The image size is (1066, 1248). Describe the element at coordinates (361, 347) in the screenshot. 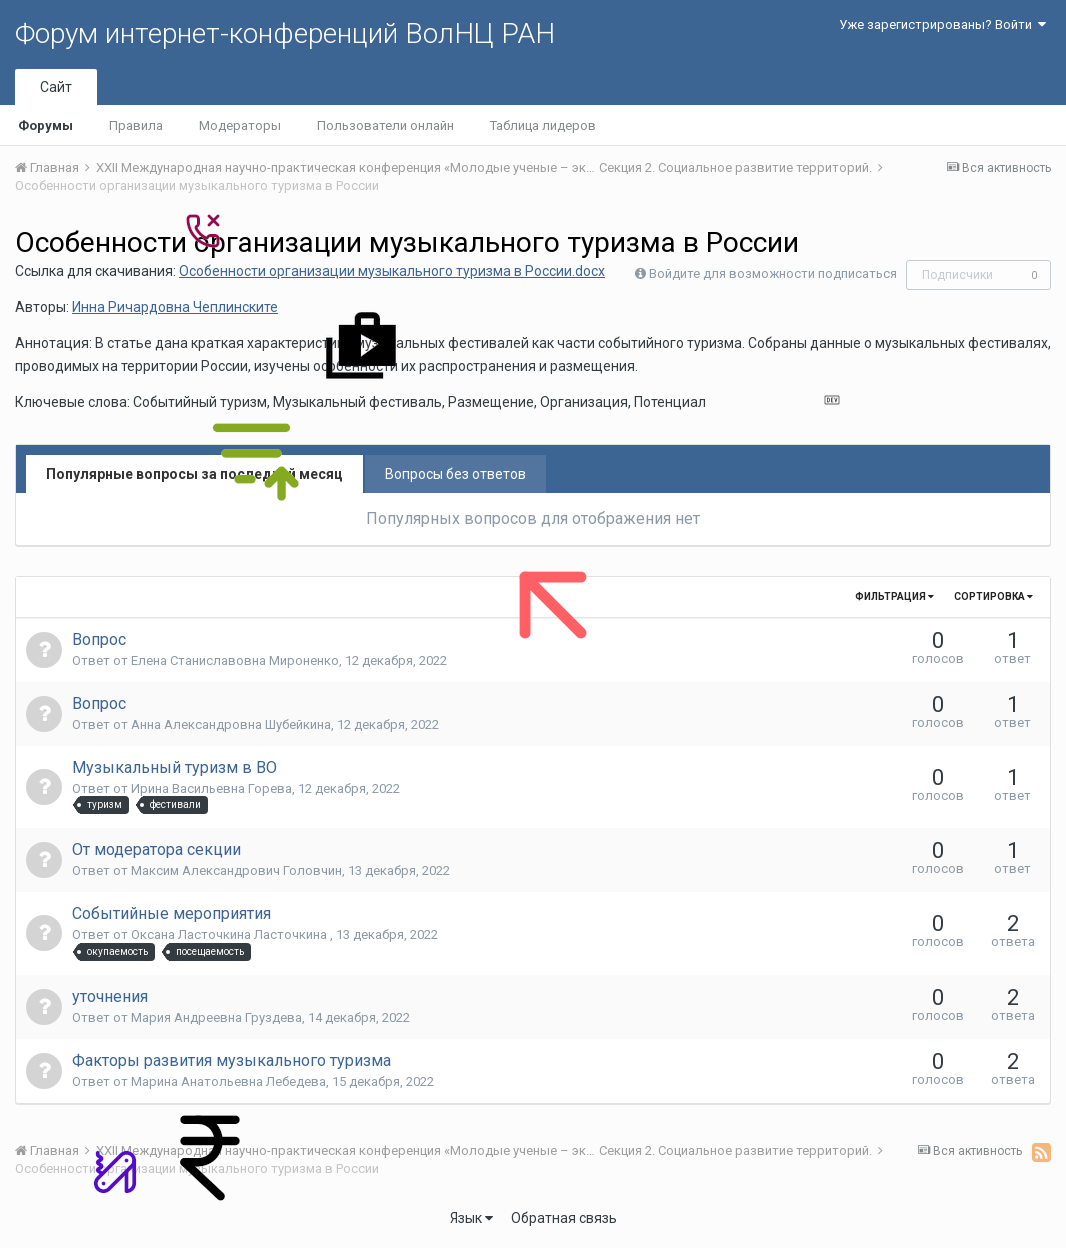

I see `access purchased video content` at that location.